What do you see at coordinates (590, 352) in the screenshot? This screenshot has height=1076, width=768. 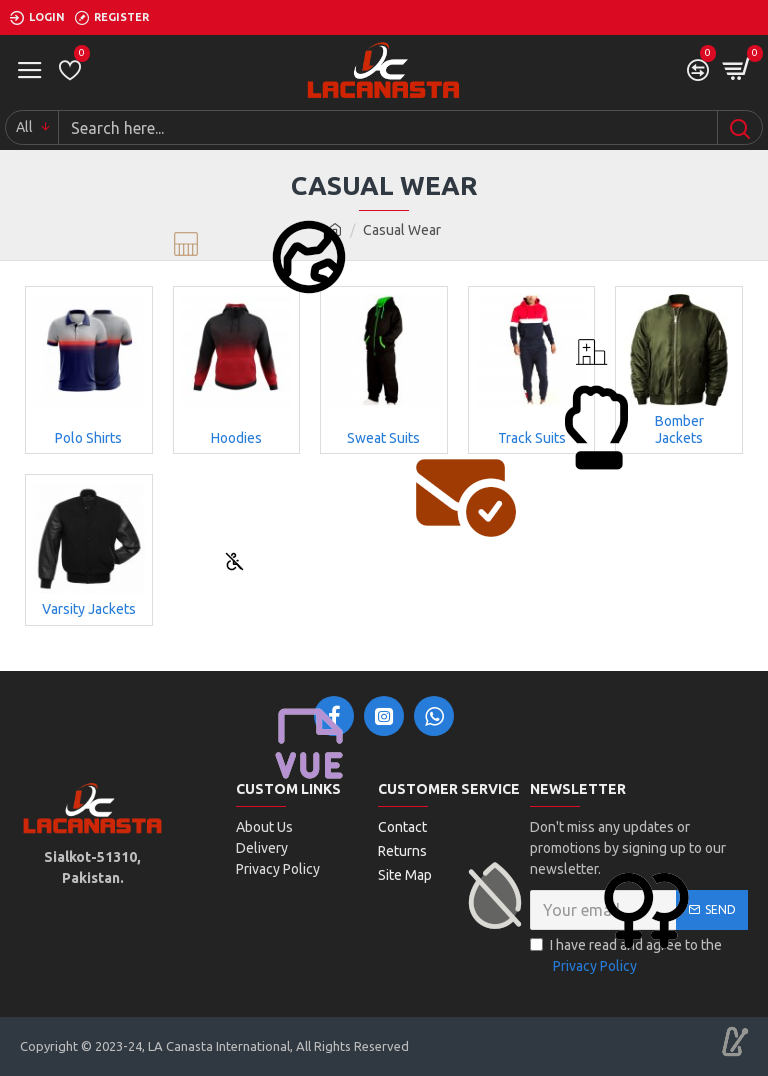 I see `find nearby hospitals or medical facilities` at bounding box center [590, 352].